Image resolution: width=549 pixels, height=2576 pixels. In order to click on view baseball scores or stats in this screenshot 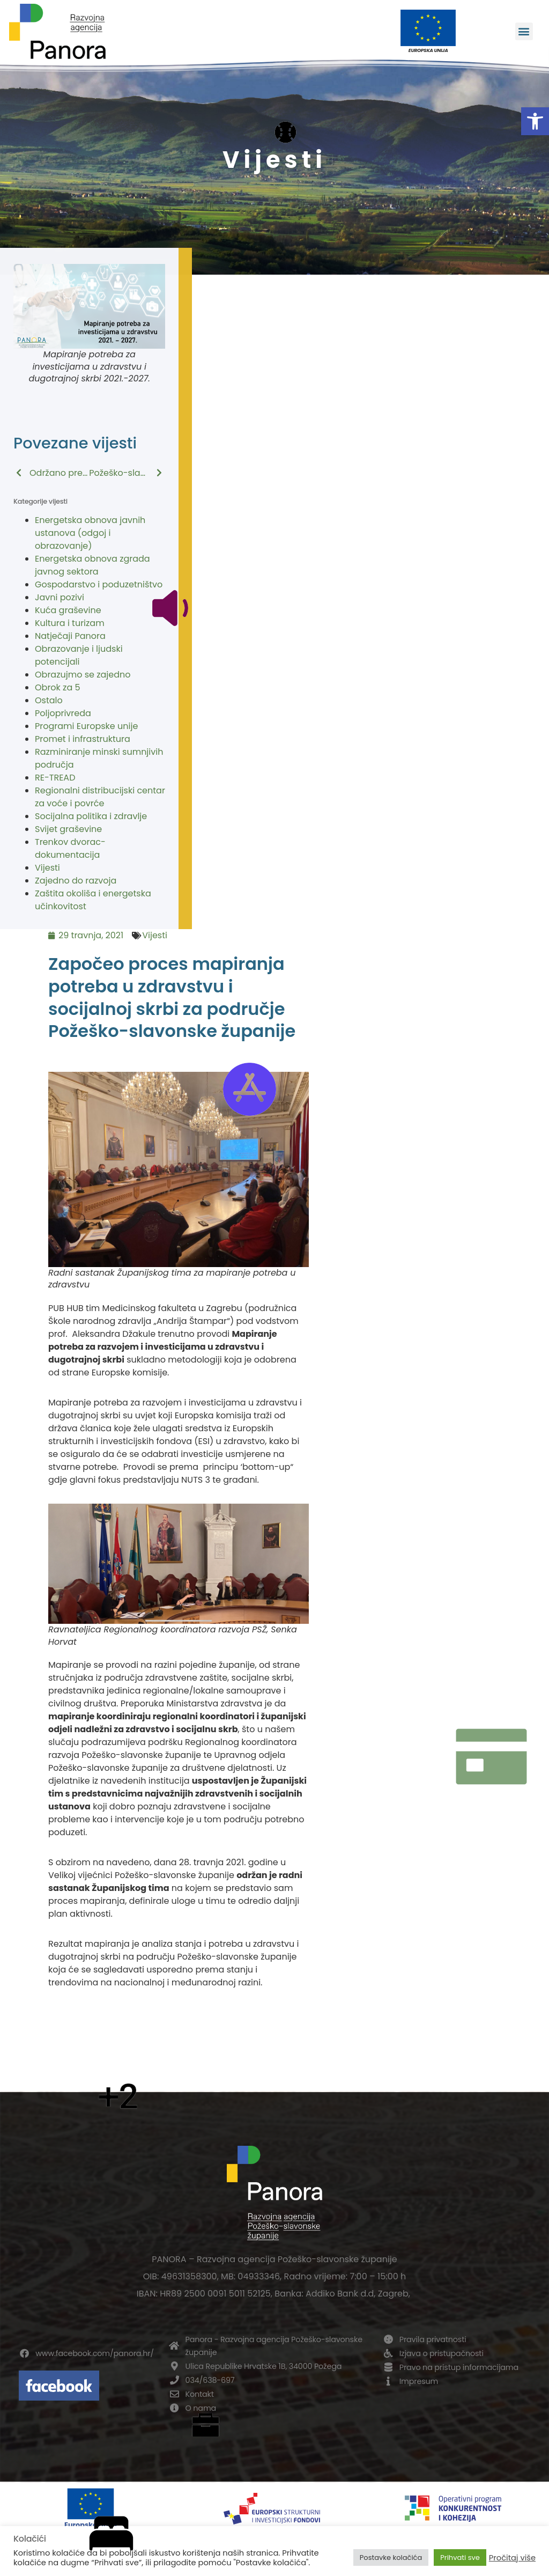, I will do `click(285, 132)`.